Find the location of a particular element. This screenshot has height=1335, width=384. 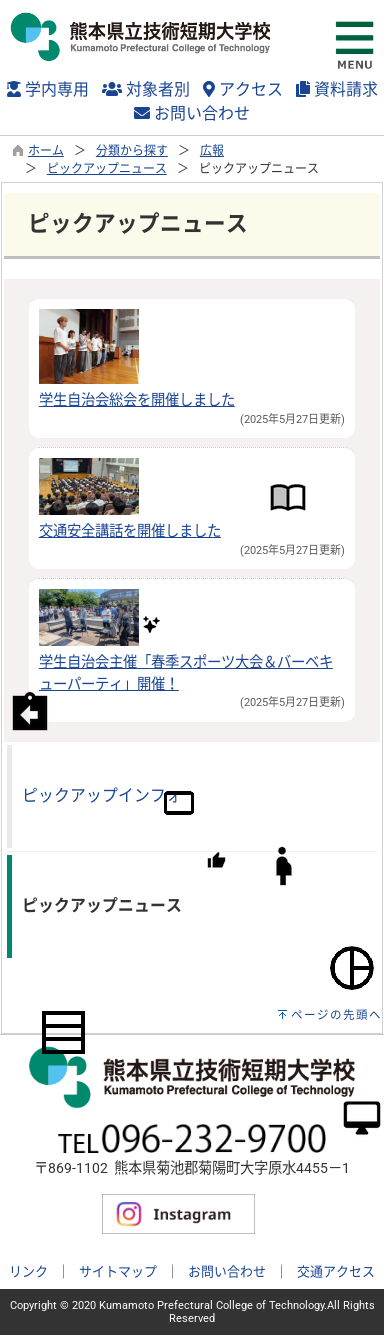

return or send back an assignment is located at coordinates (30, 713).